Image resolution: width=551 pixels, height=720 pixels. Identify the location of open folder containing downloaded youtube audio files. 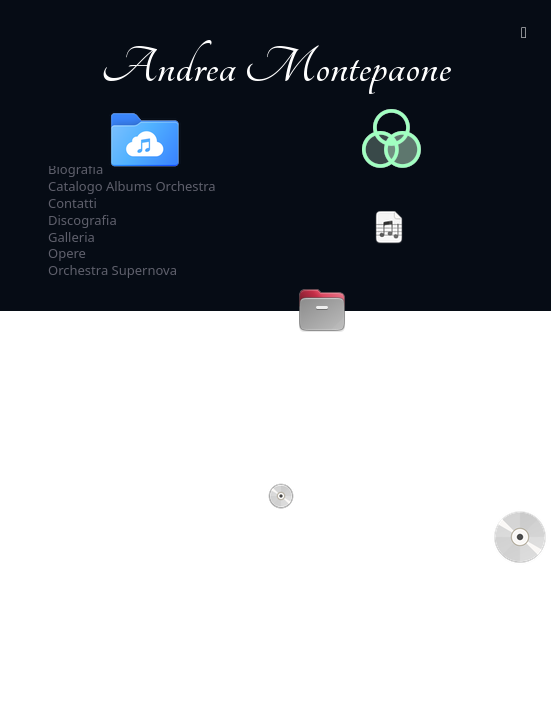
(144, 141).